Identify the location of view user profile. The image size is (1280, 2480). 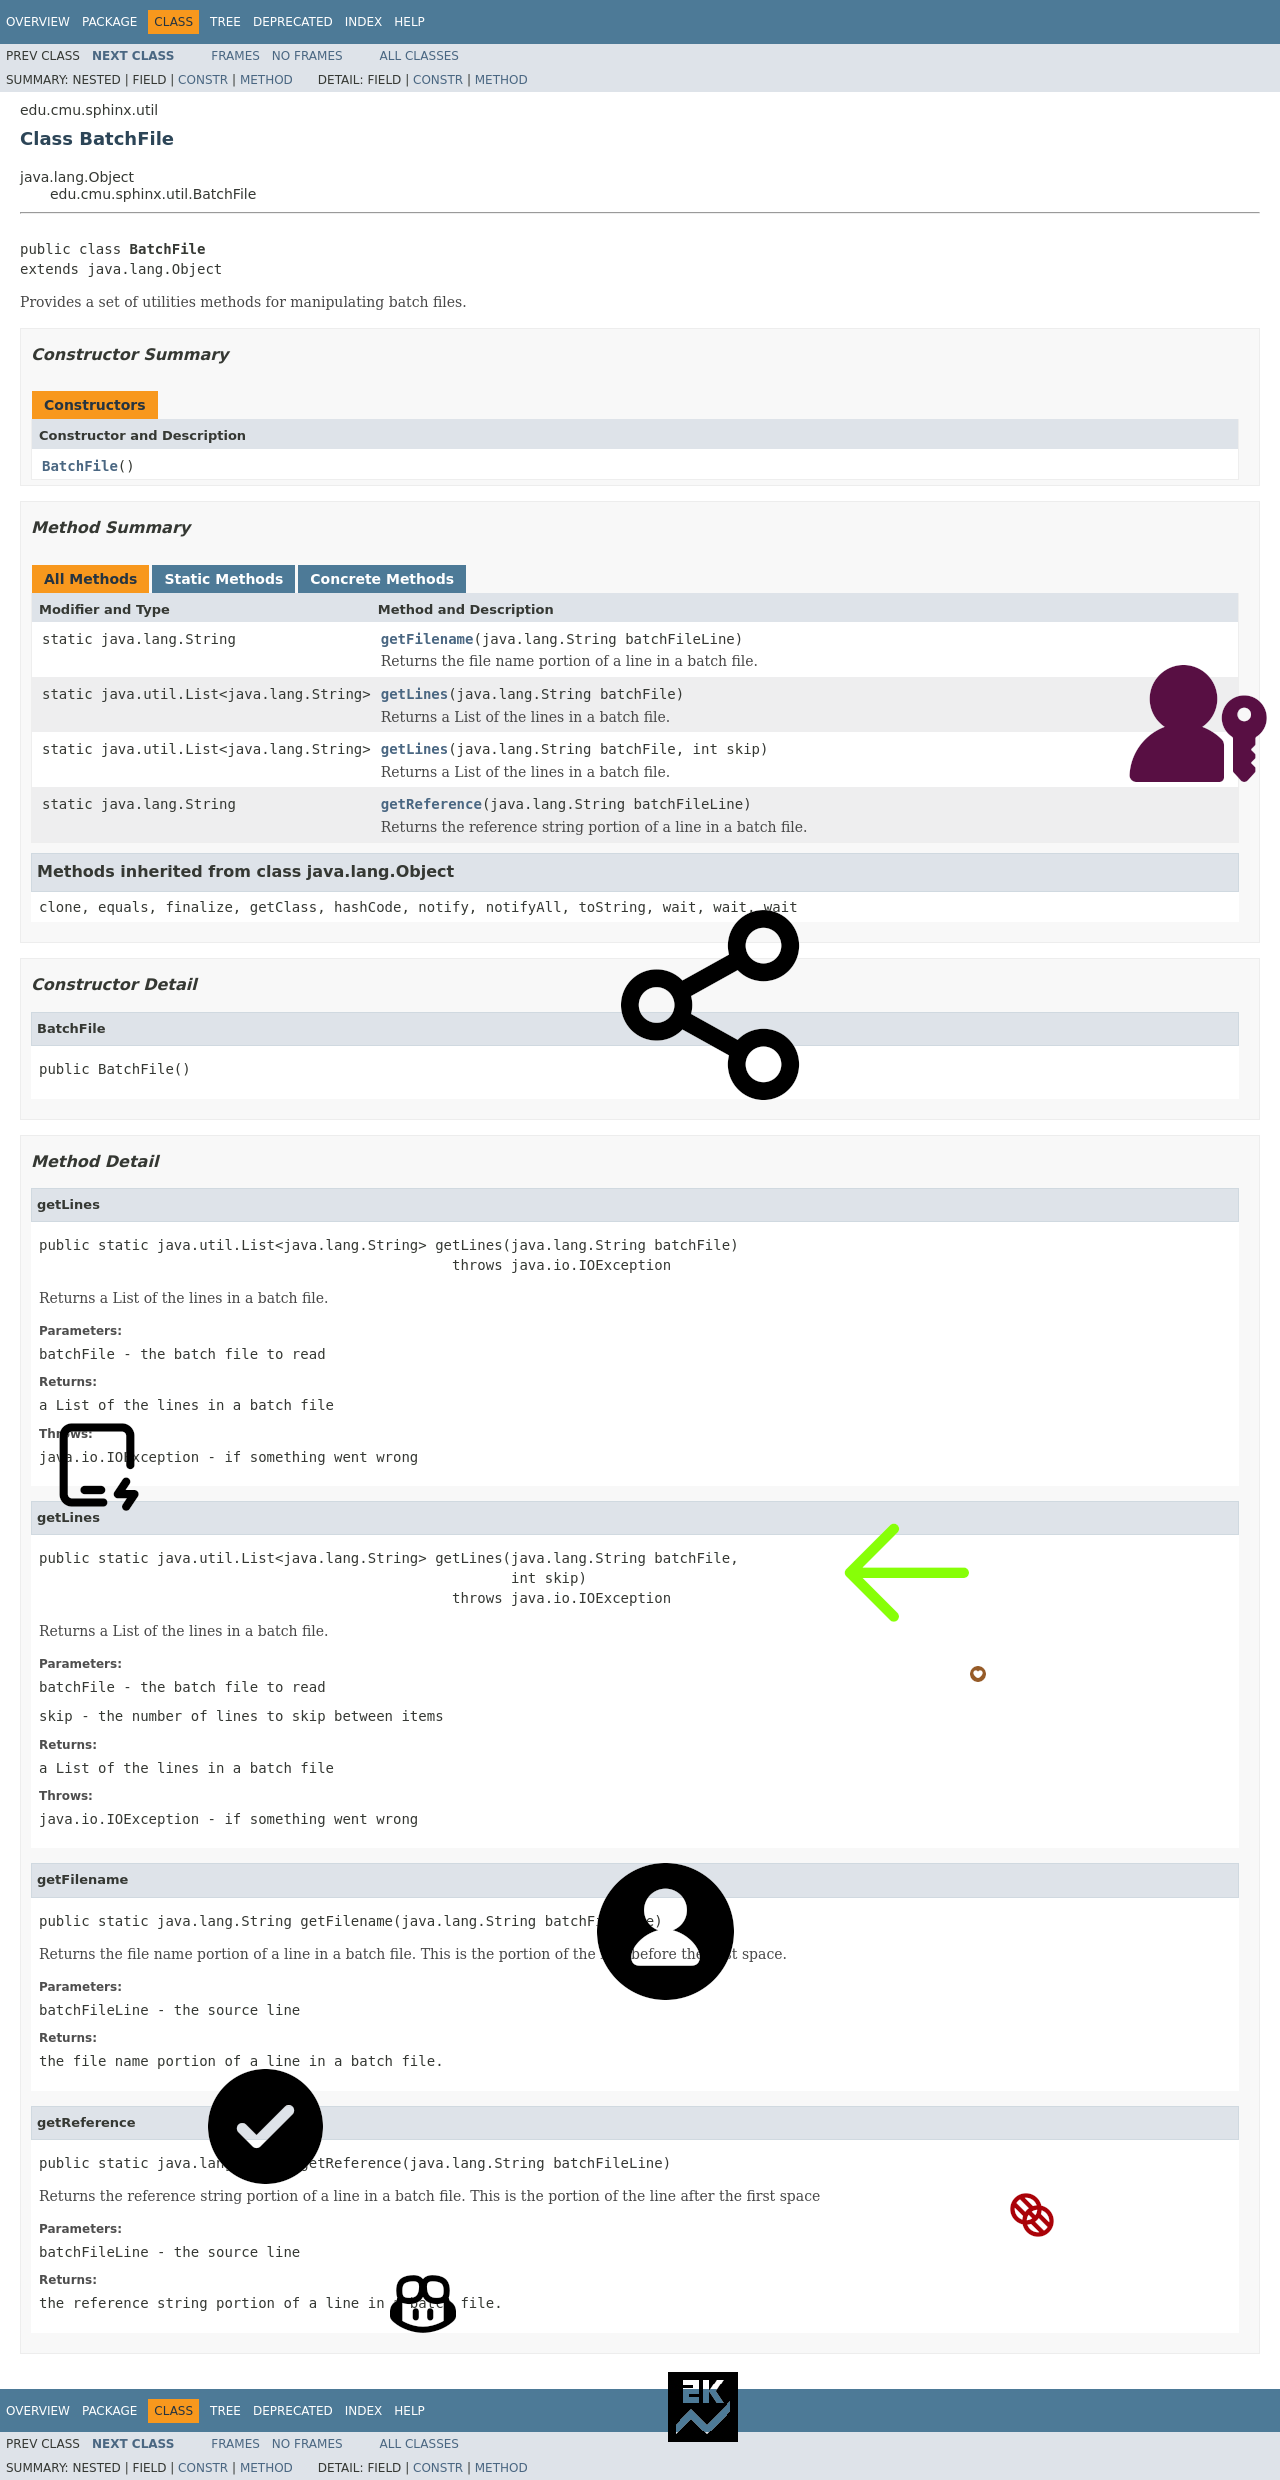
(665, 1931).